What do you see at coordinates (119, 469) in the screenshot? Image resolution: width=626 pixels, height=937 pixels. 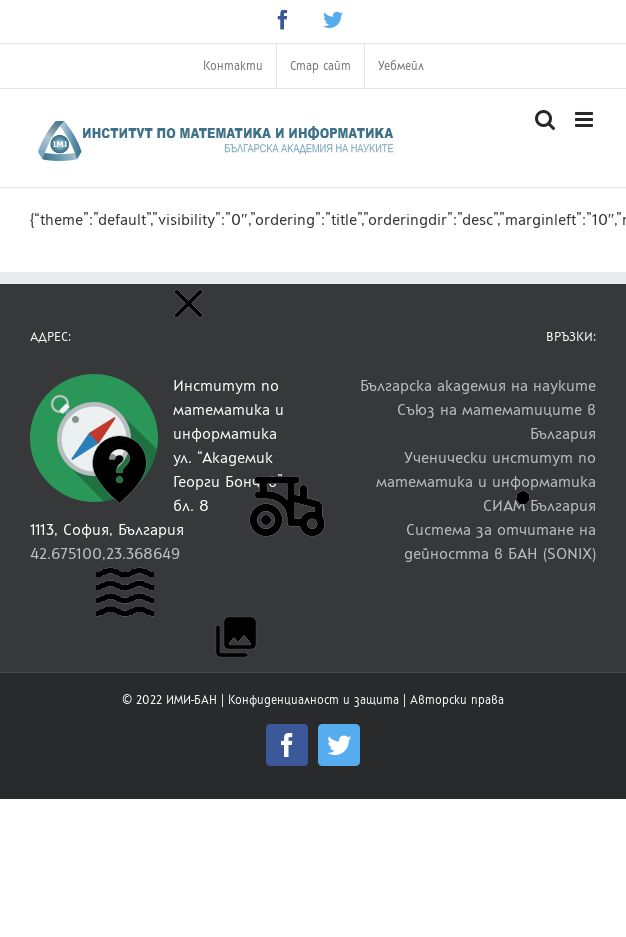 I see `indicates an unknown or unidentified location` at bounding box center [119, 469].